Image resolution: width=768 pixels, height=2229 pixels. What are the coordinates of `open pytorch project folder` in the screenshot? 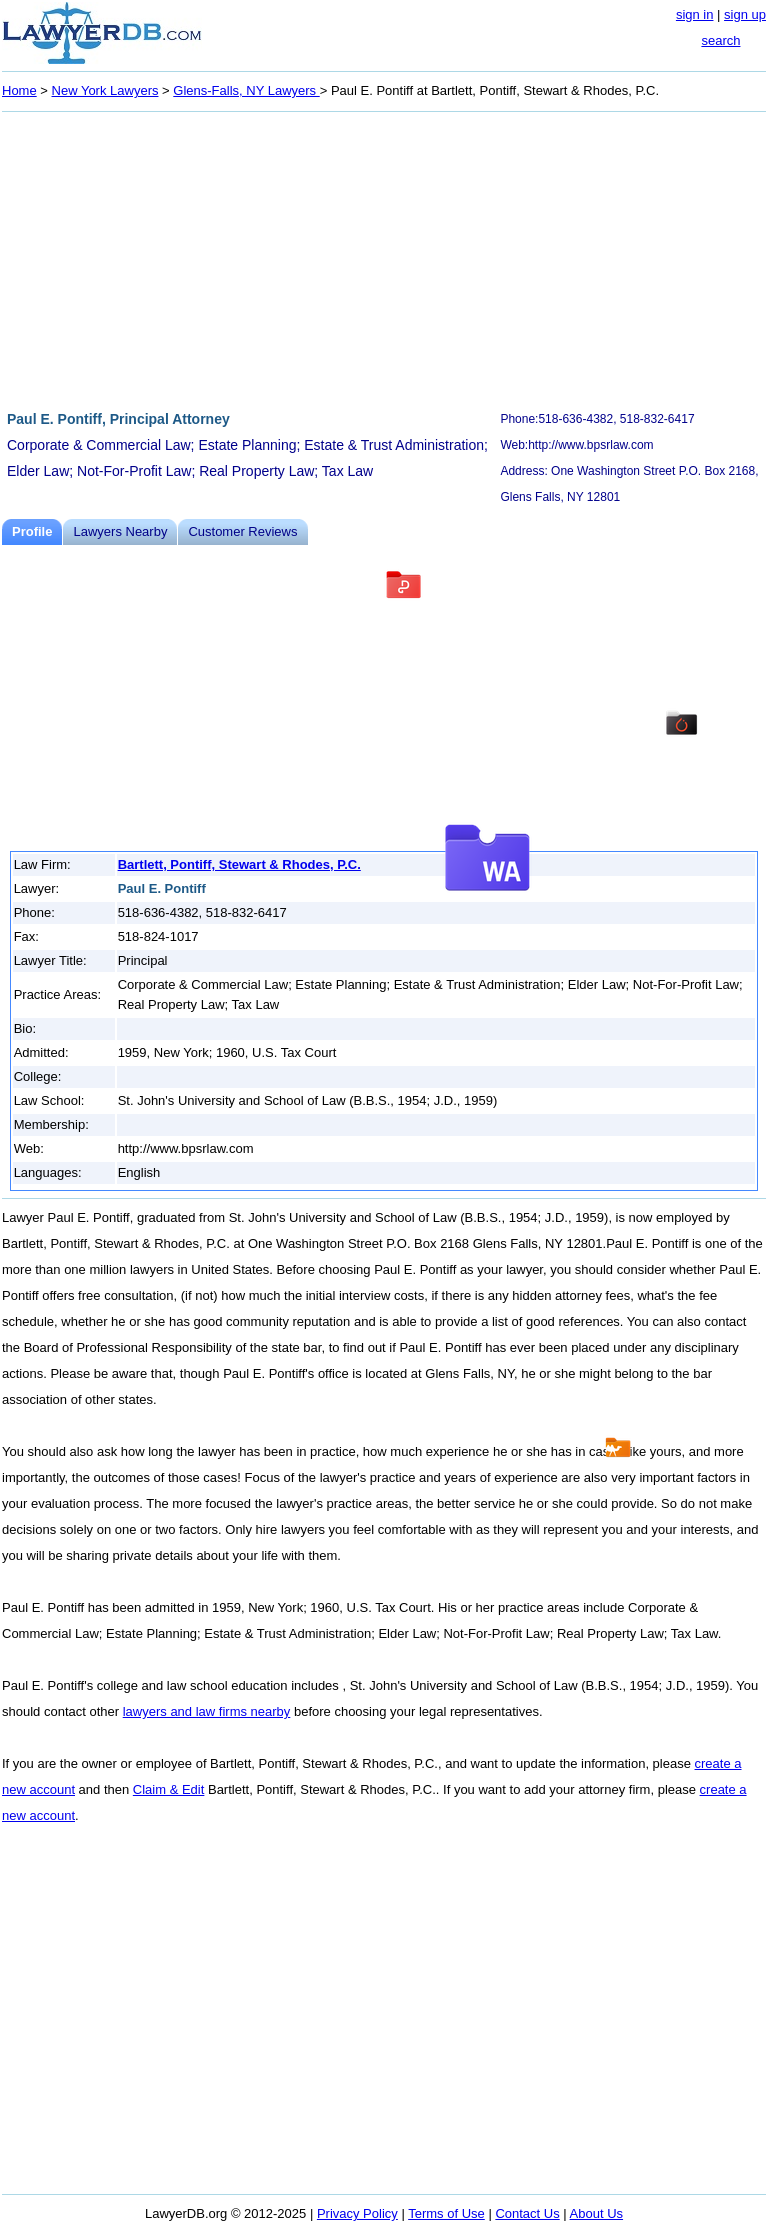 It's located at (681, 723).